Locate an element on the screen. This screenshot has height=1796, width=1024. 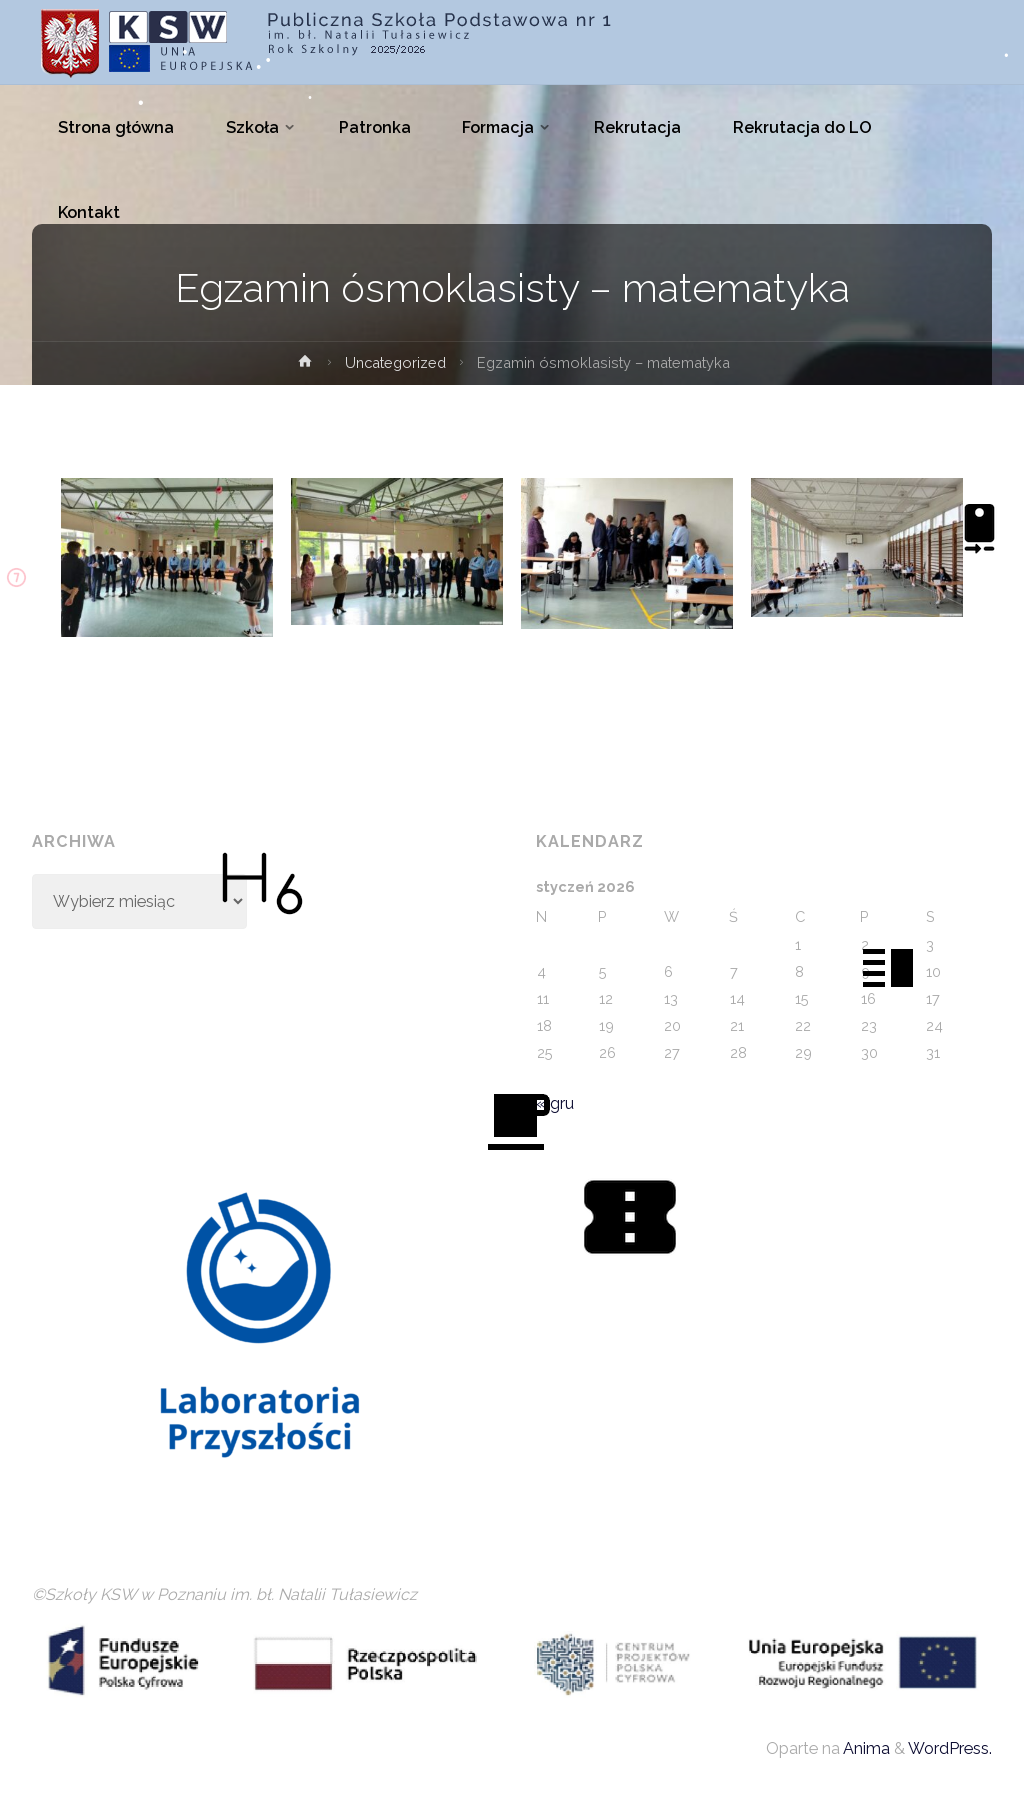
format text as heading level 6 is located at coordinates (258, 882).